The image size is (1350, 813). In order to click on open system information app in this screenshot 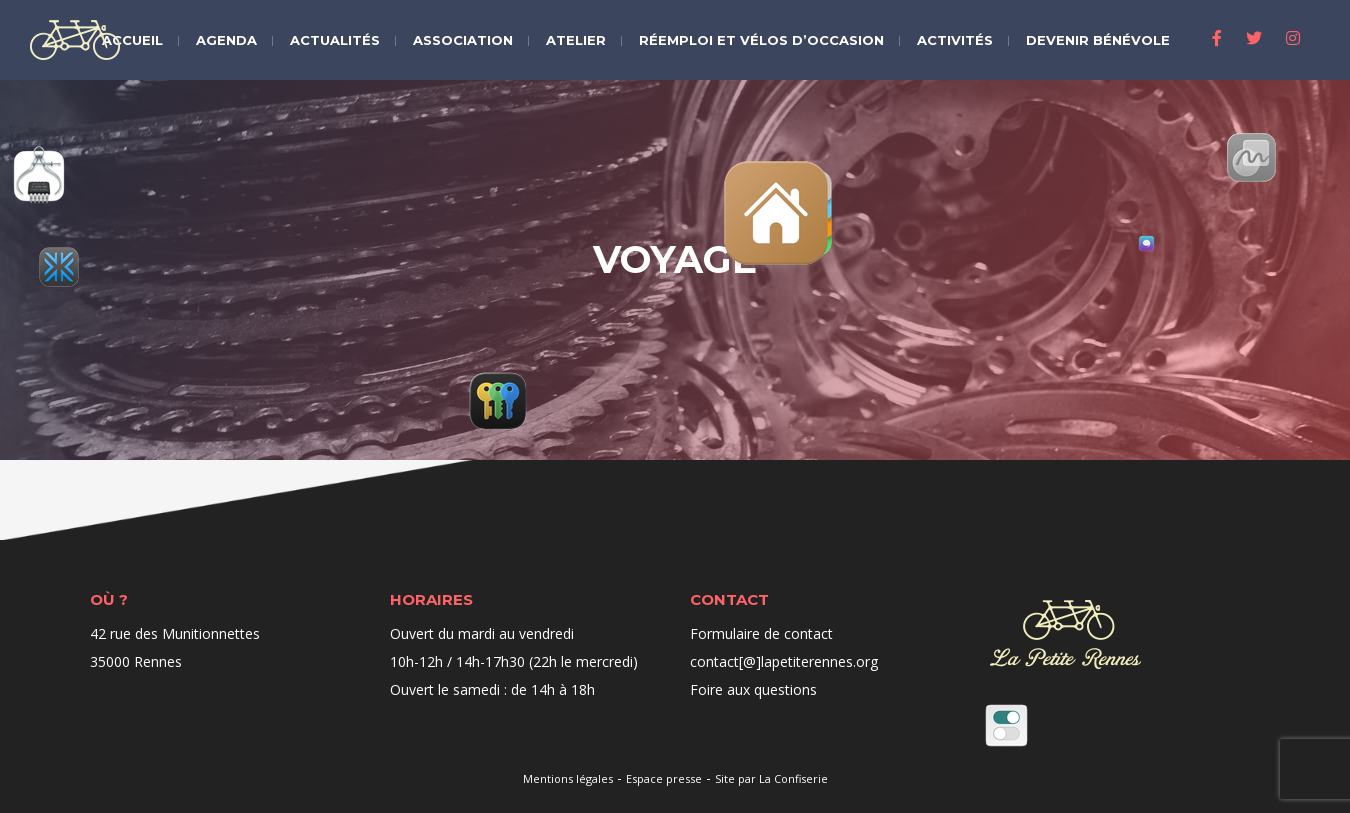, I will do `click(39, 176)`.